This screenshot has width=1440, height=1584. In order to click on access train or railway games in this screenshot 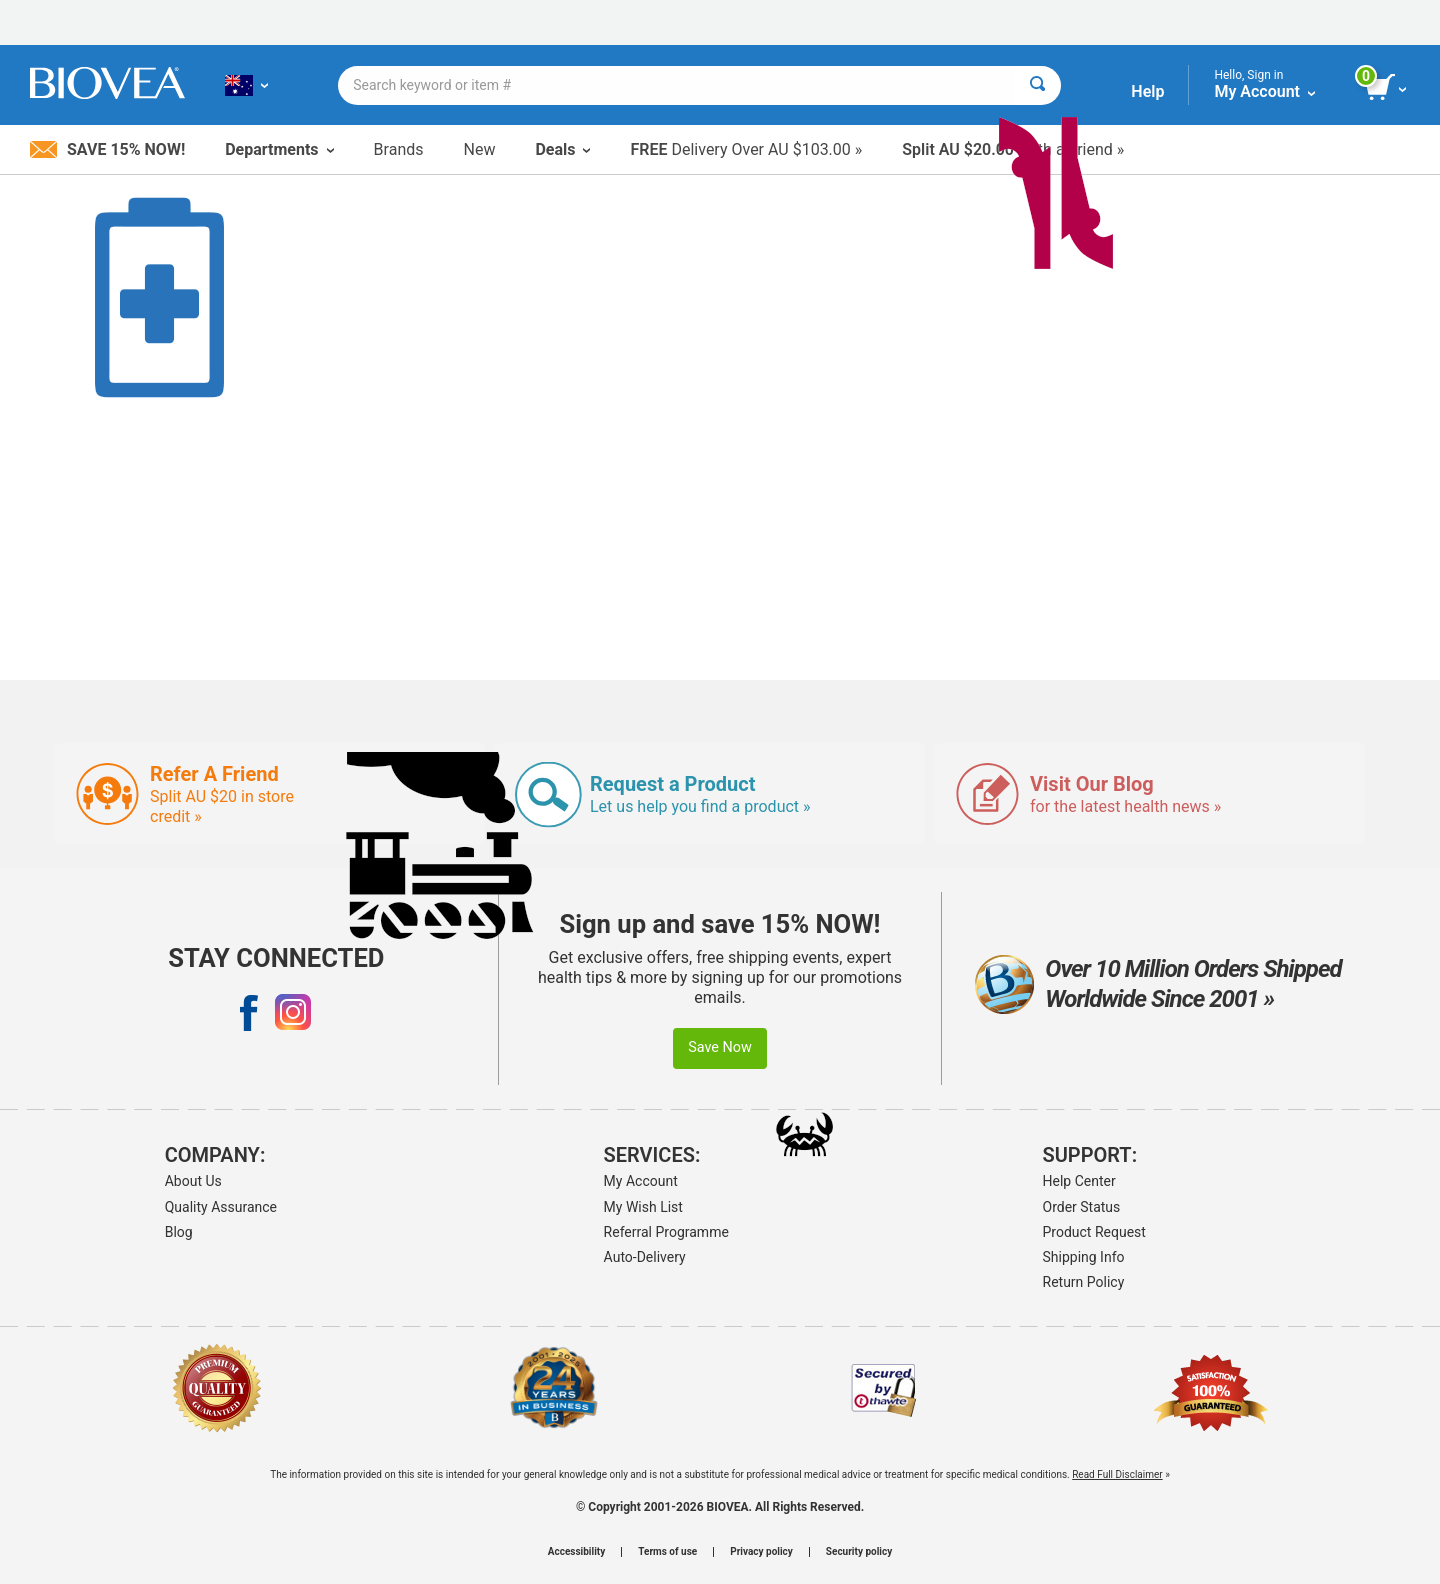, I will do `click(440, 845)`.